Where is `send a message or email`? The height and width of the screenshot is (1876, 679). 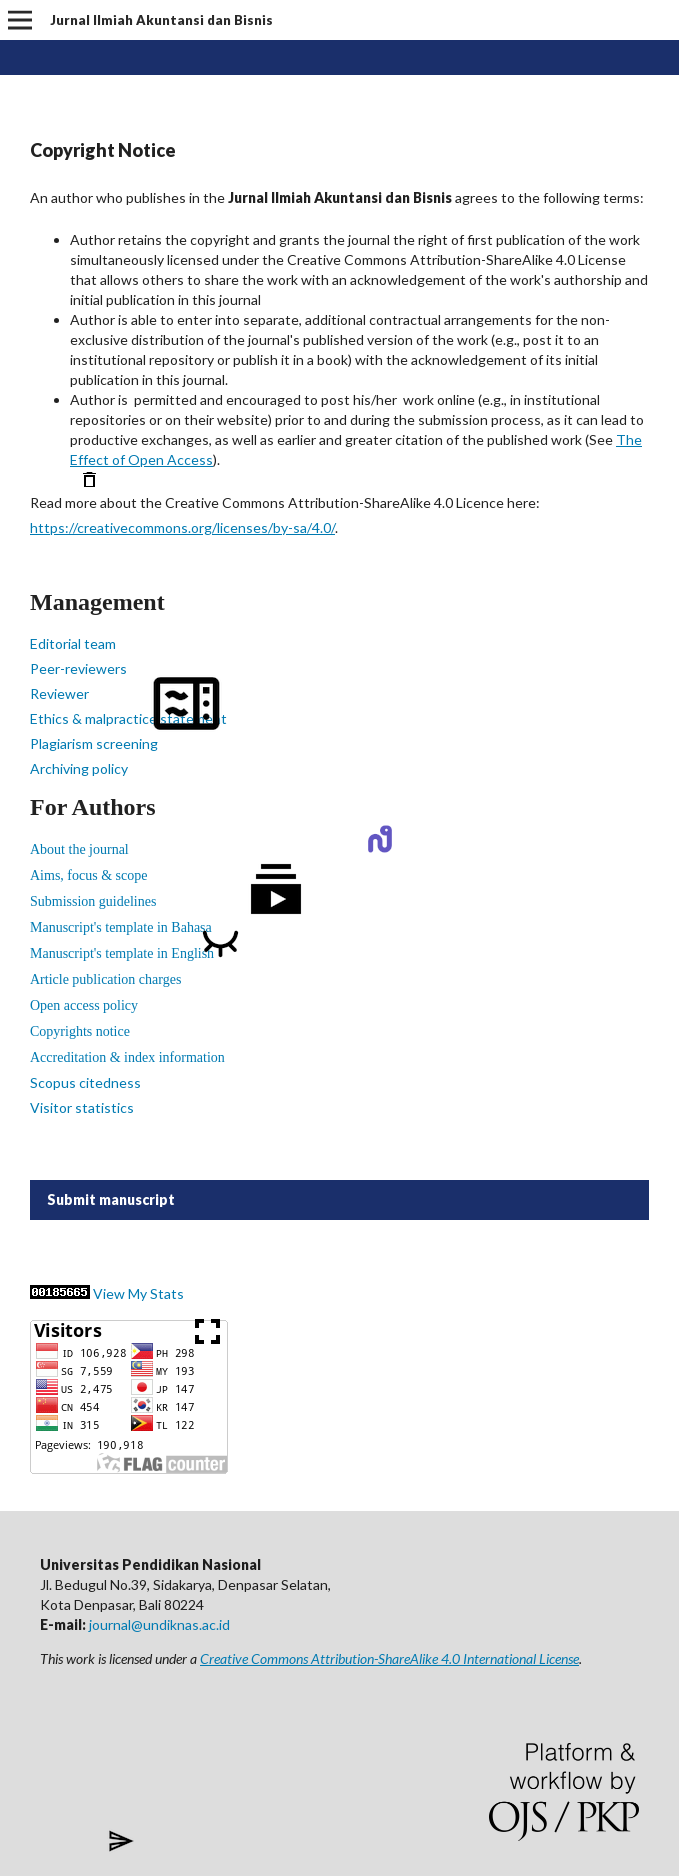 send a message or email is located at coordinates (121, 1841).